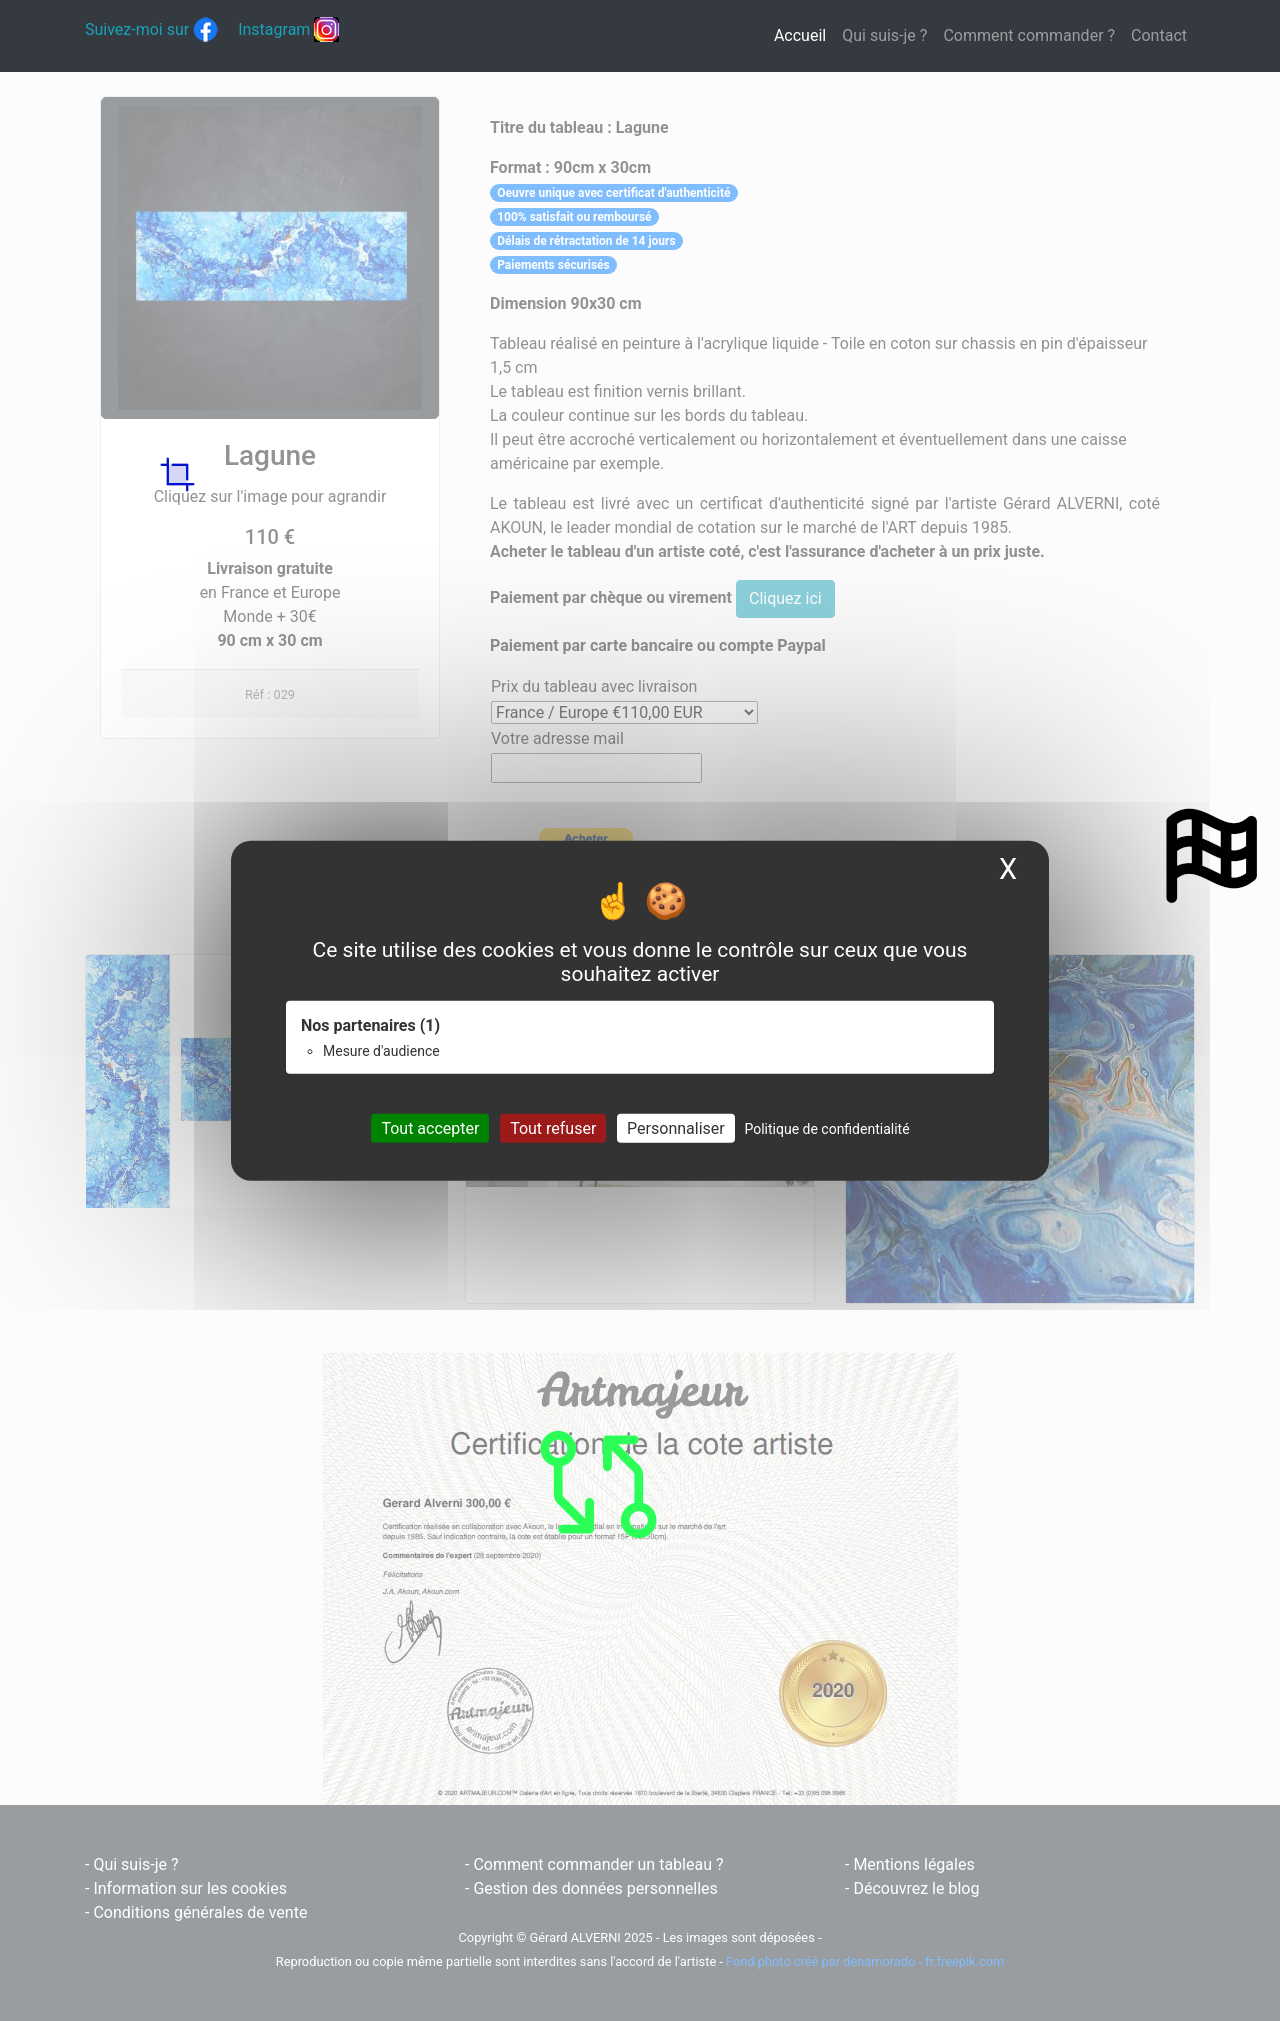 This screenshot has width=1280, height=2021. I want to click on crop or resize an image, so click(177, 474).